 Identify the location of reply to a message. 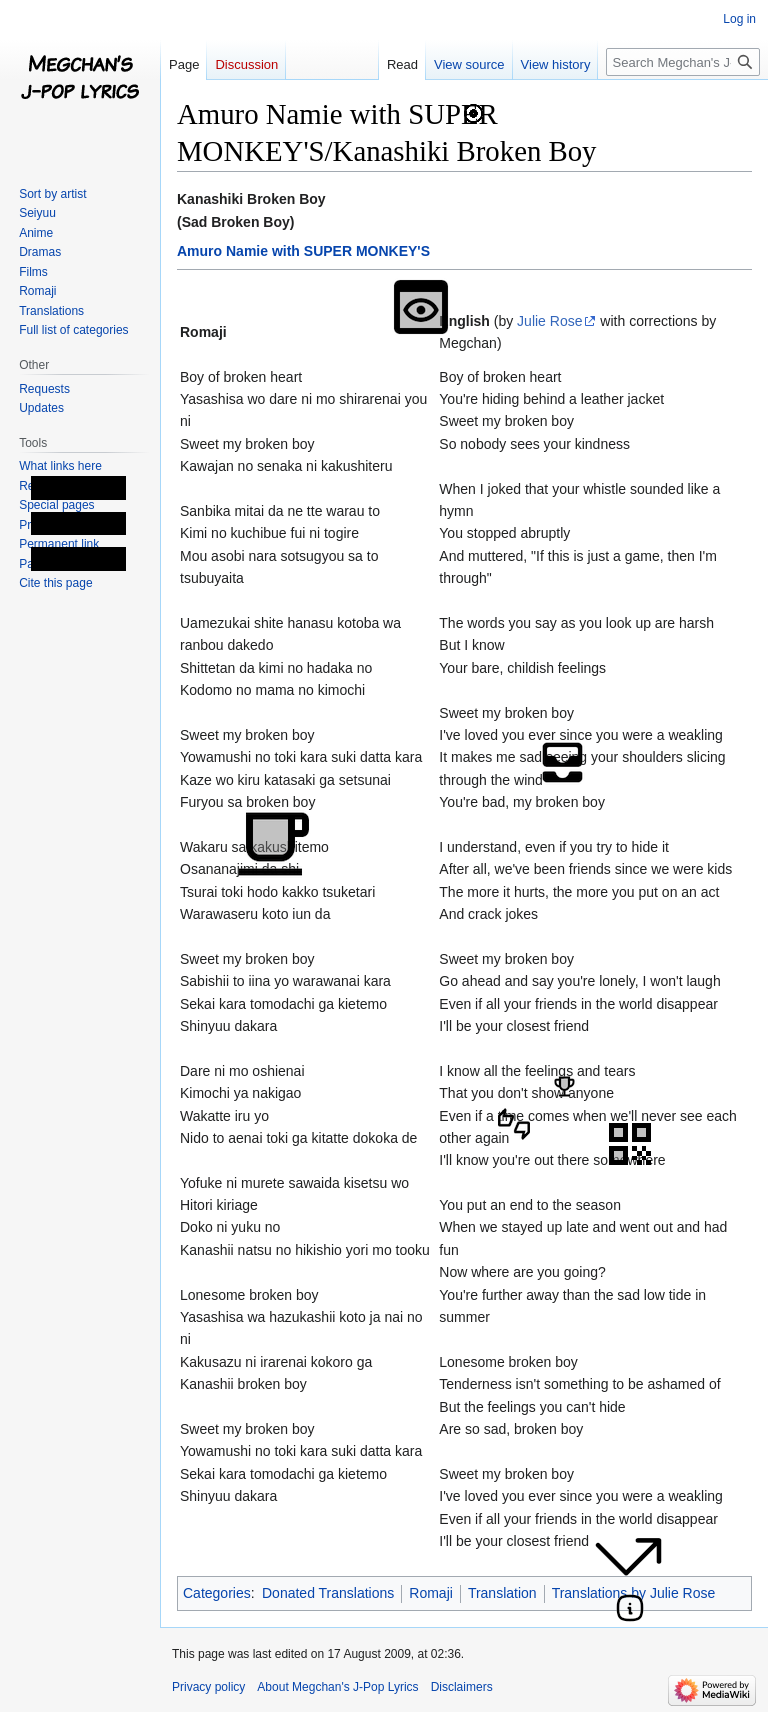
(628, 1554).